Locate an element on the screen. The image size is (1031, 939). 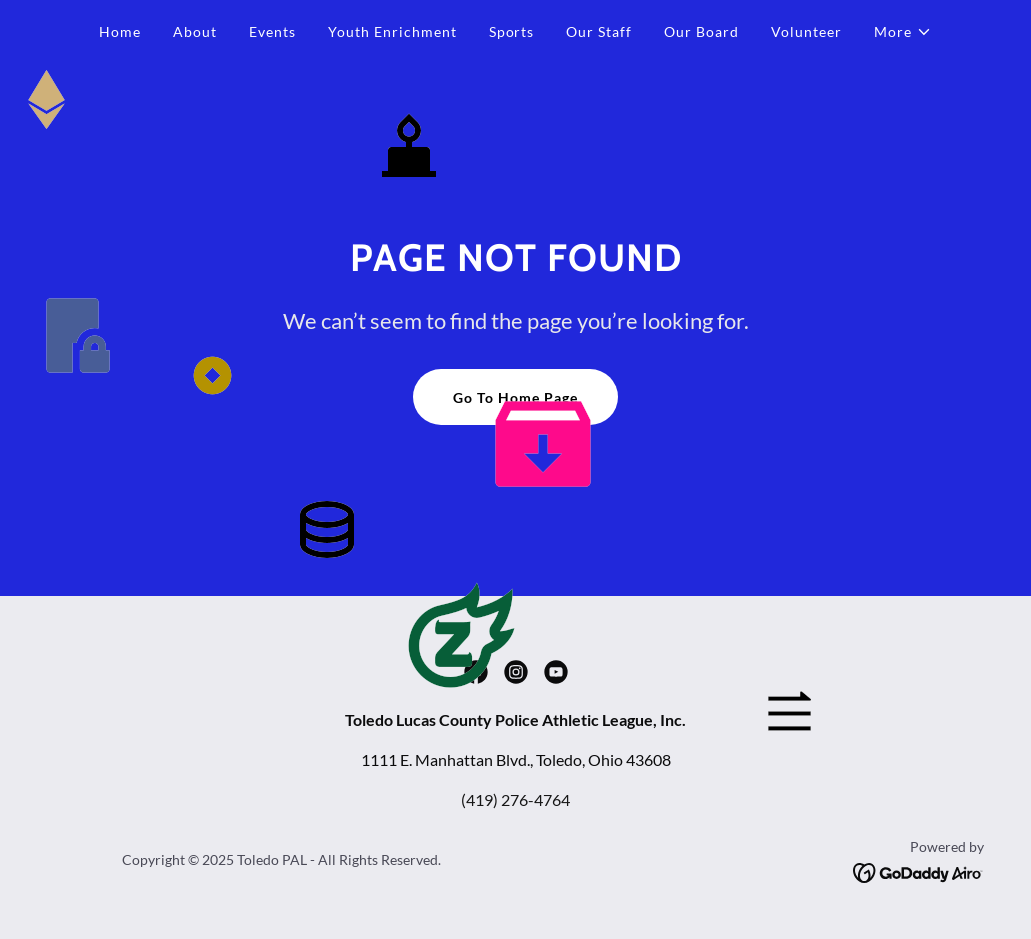
indicates phone is locked or secured is located at coordinates (72, 335).